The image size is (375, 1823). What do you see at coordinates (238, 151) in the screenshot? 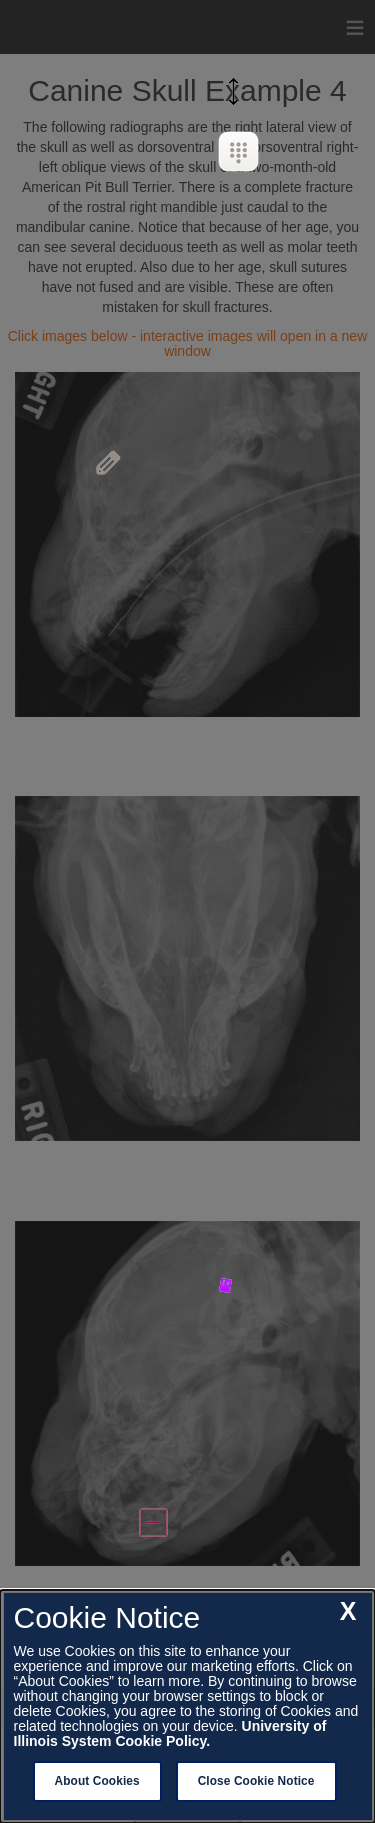
I see `open the phone dialpad` at bounding box center [238, 151].